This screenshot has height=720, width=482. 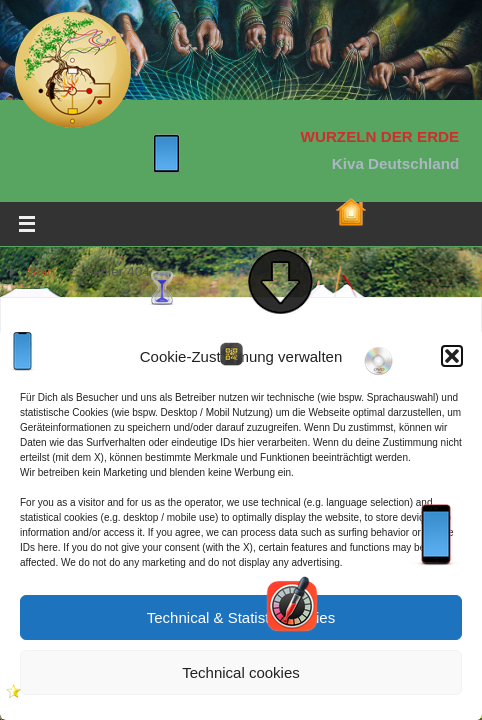 I want to click on indicates a connected iPhone 12 Pro Max device, so click(x=22, y=351).